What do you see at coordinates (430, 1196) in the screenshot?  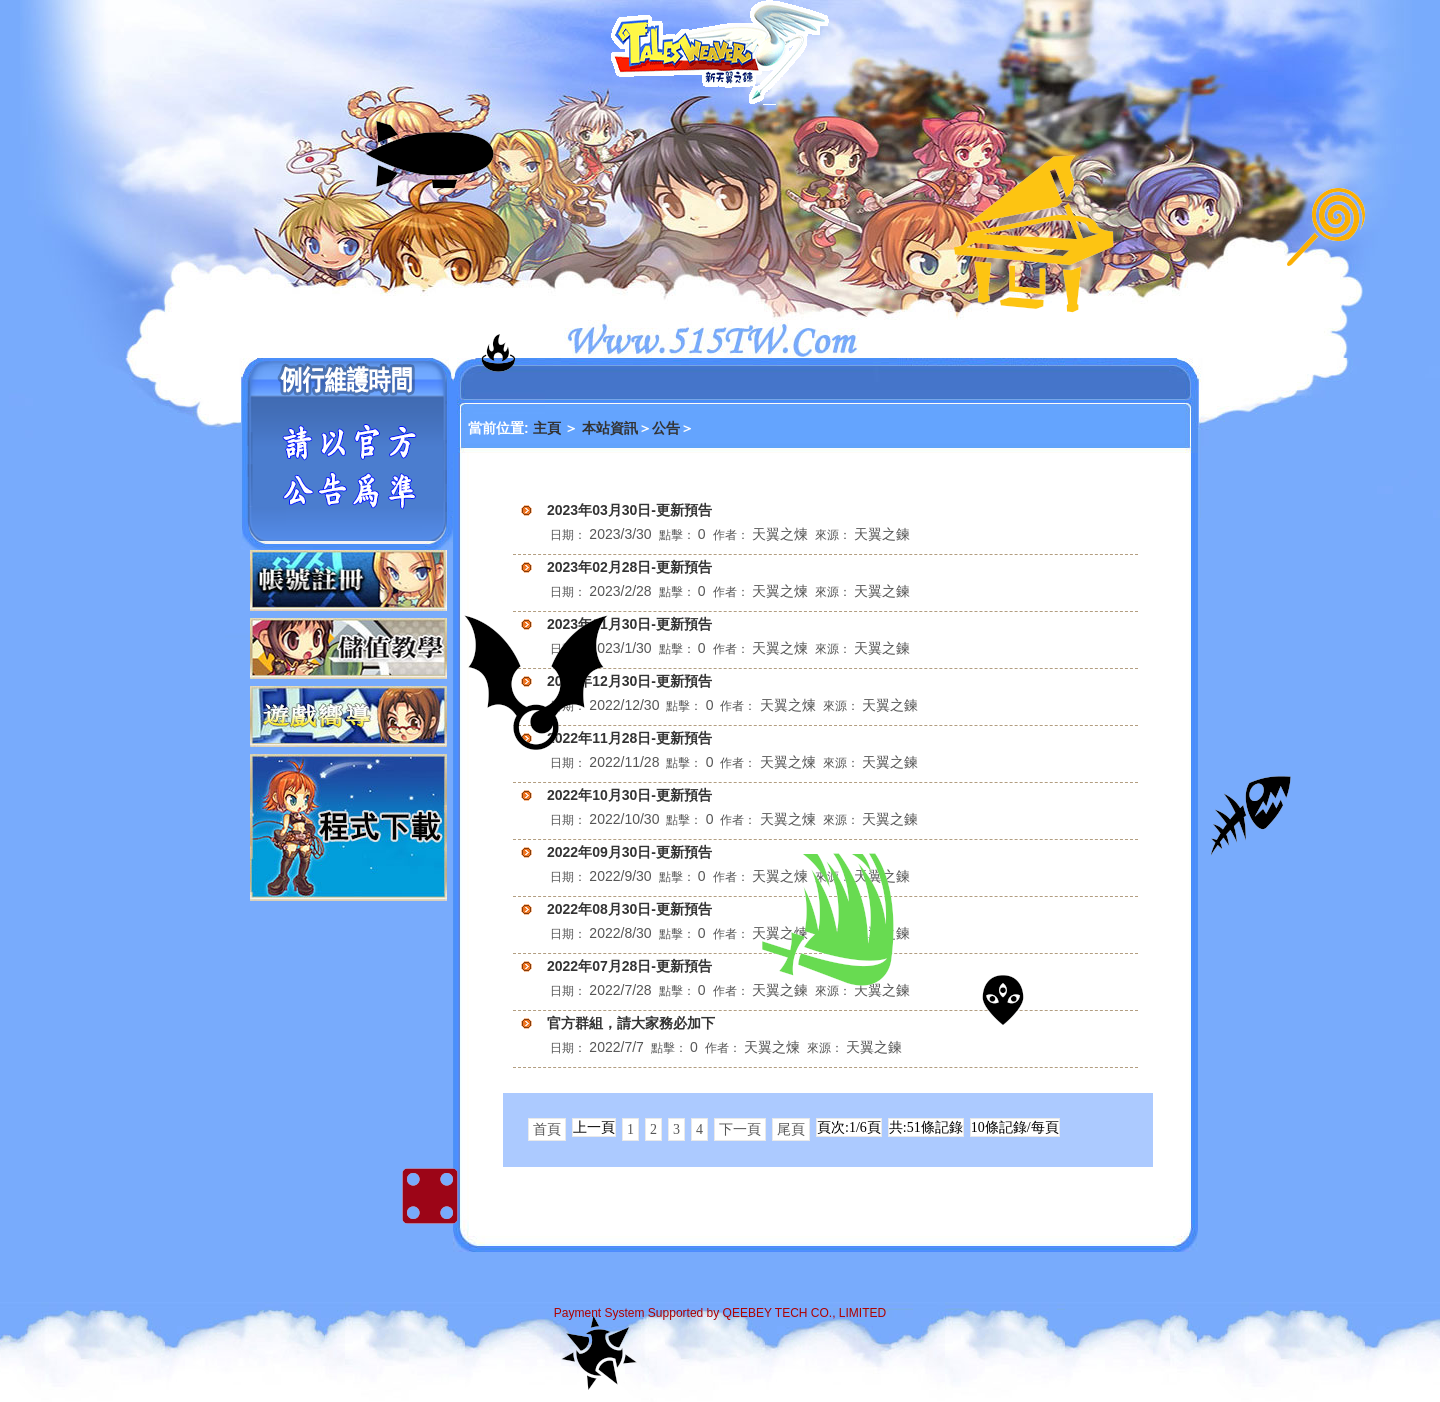 I see `roll the dice or randomize` at bounding box center [430, 1196].